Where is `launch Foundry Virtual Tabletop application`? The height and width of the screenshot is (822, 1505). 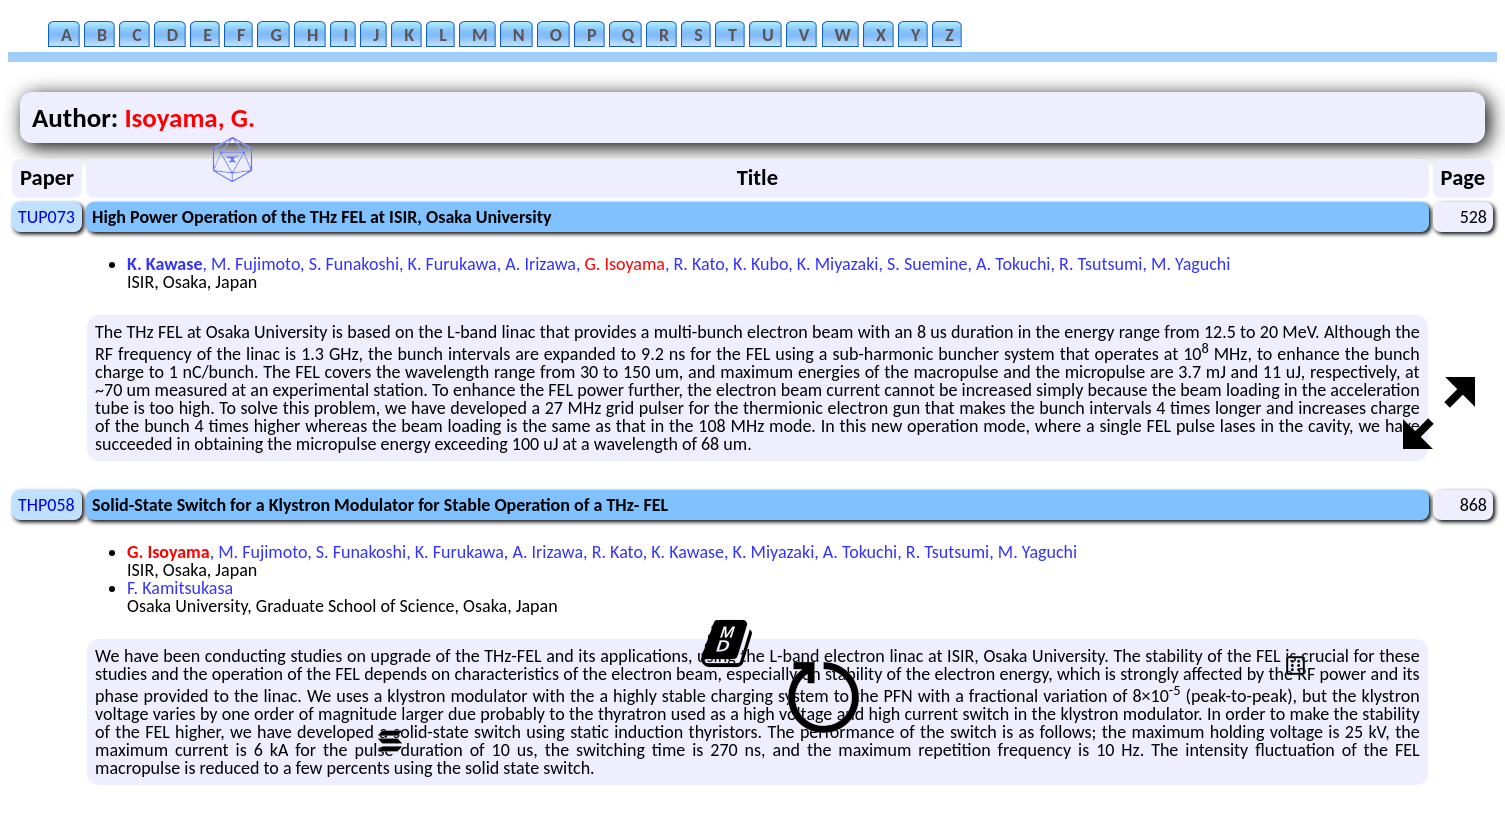 launch Foundry Virtual Tabletop application is located at coordinates (232, 159).